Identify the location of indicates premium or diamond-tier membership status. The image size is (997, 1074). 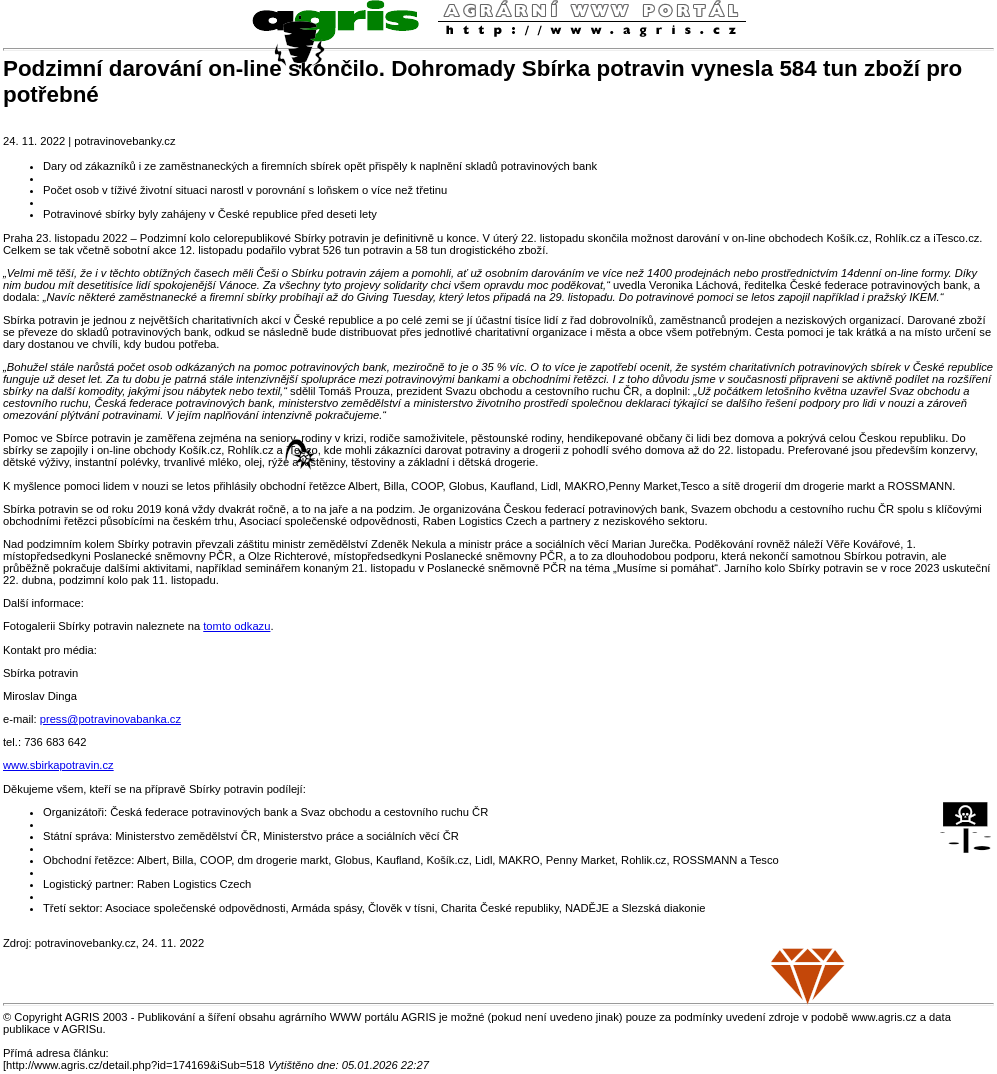
(807, 973).